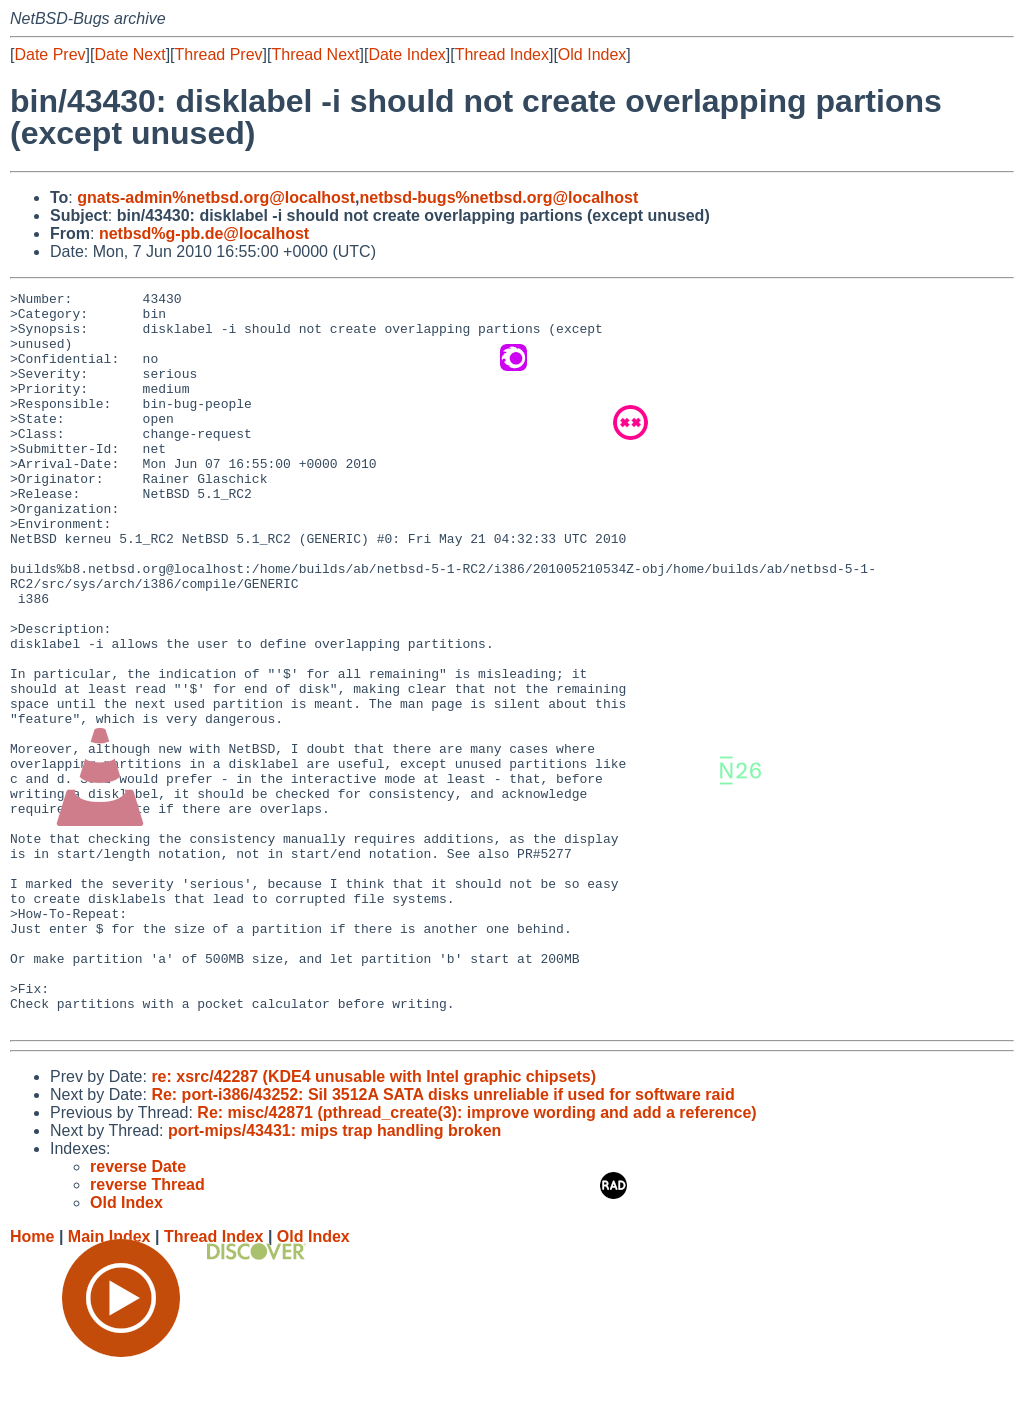 This screenshot has height=1403, width=1024. Describe the element at coordinates (740, 770) in the screenshot. I see `open the N26 banking app` at that location.